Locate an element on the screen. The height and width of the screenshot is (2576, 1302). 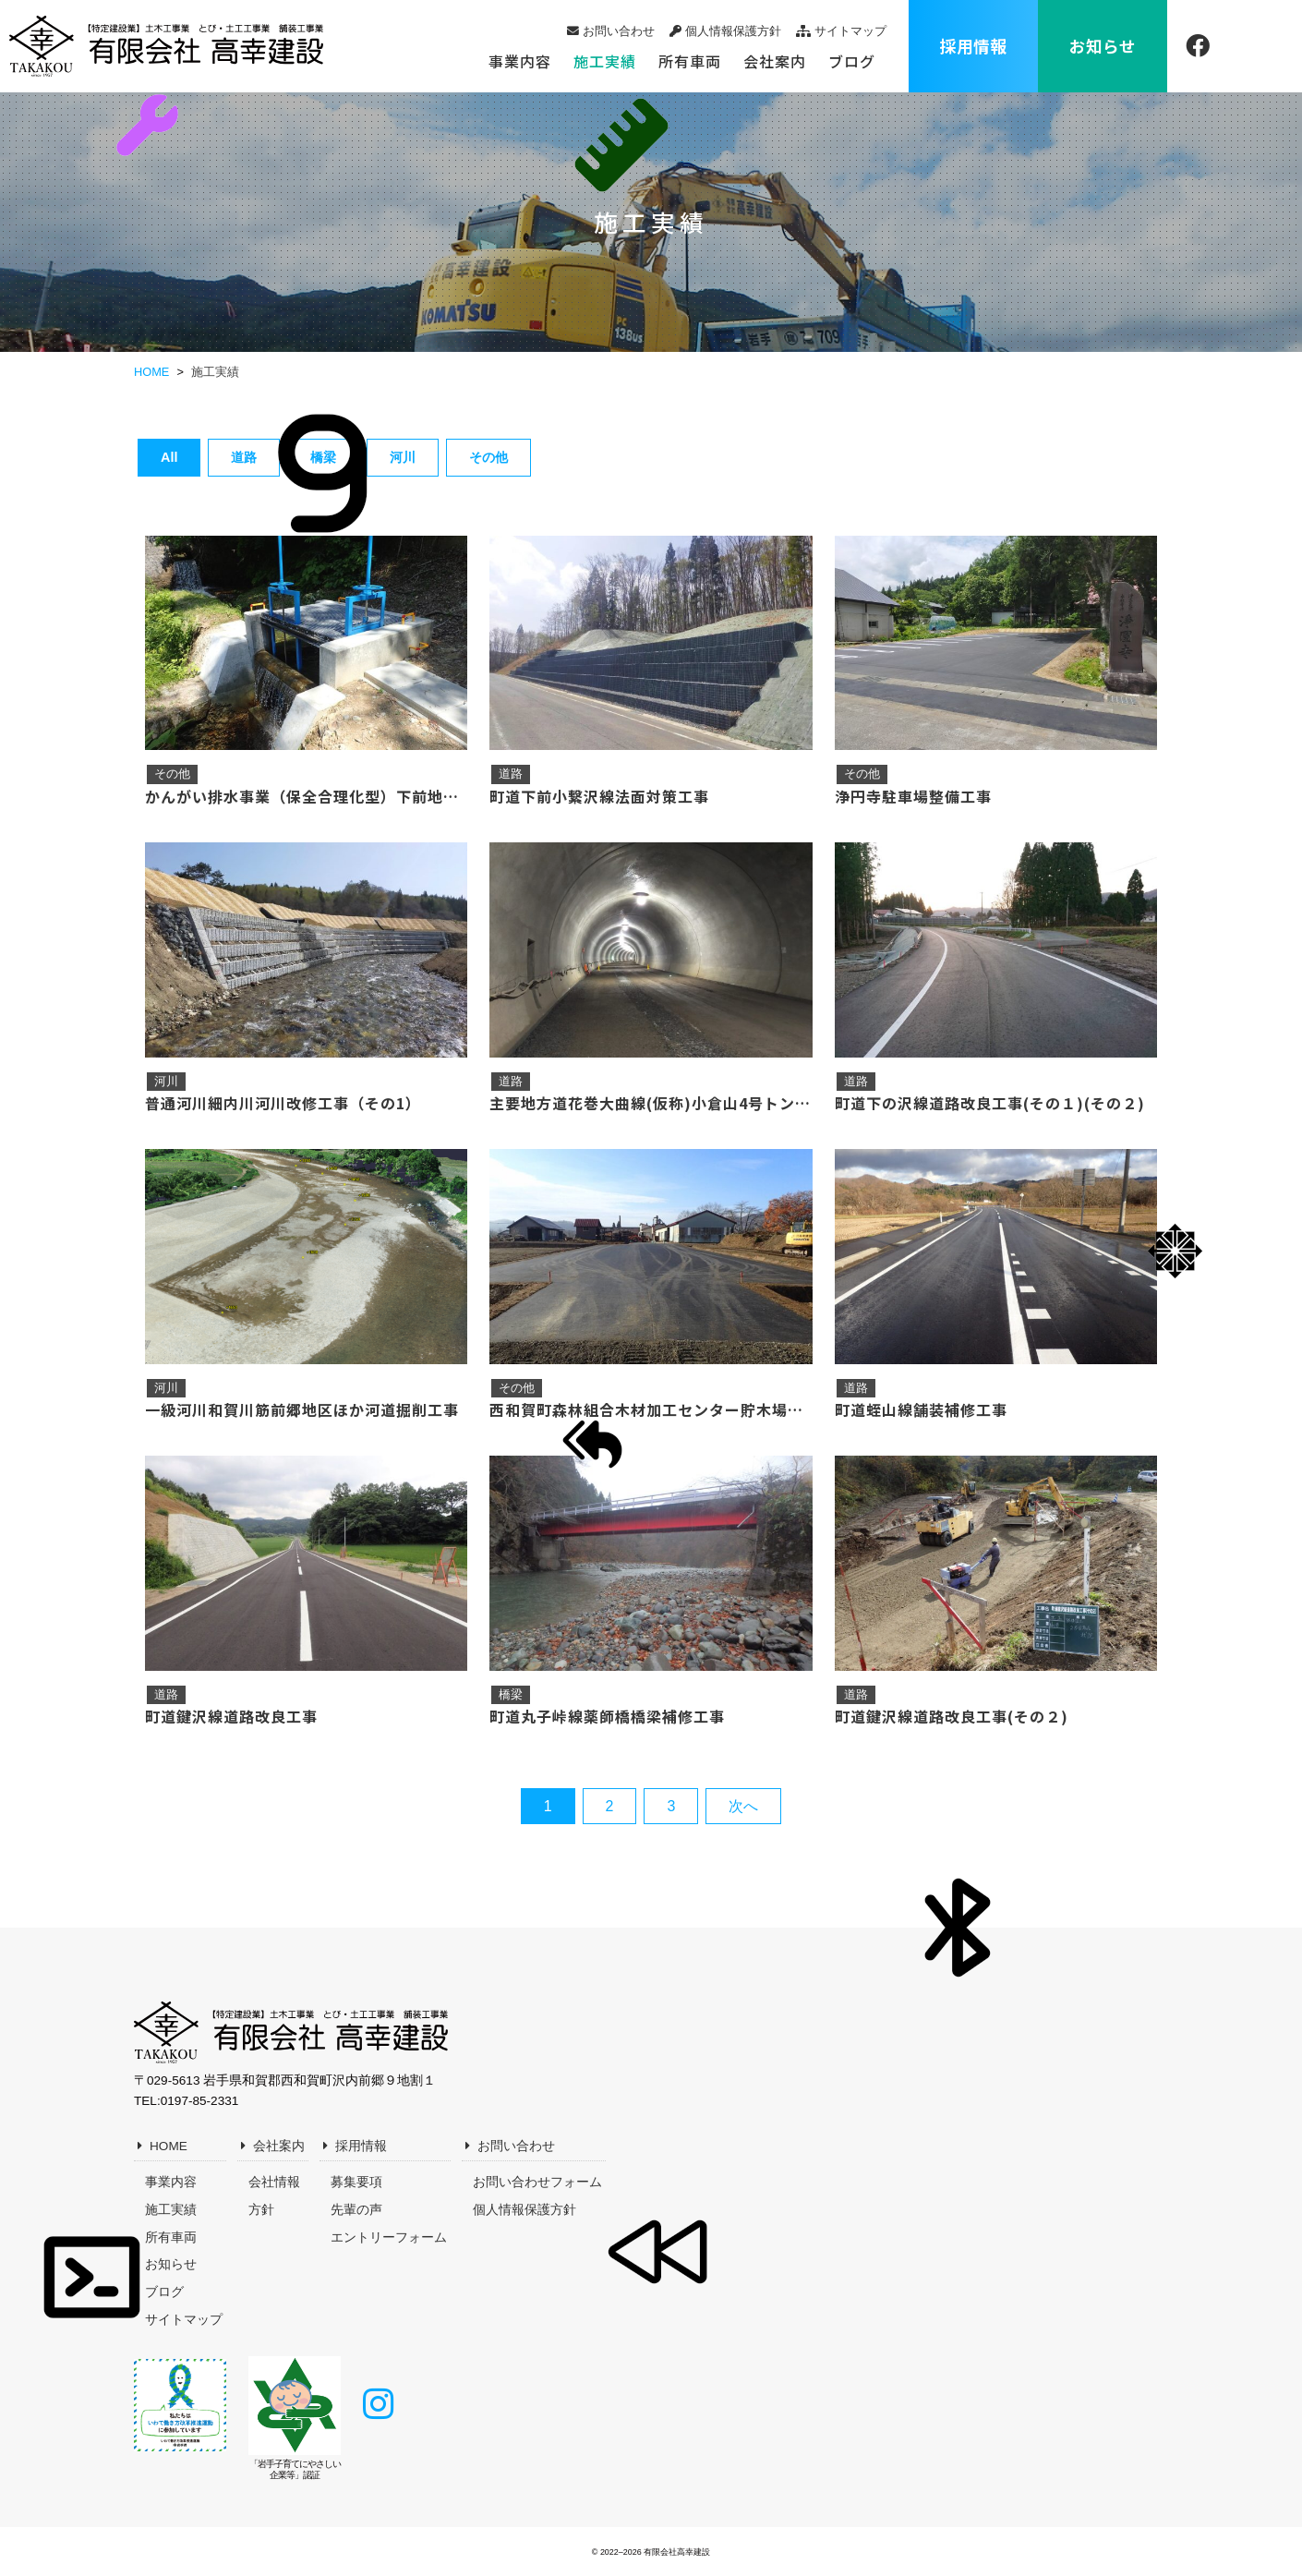
access measurement tools is located at coordinates (621, 145).